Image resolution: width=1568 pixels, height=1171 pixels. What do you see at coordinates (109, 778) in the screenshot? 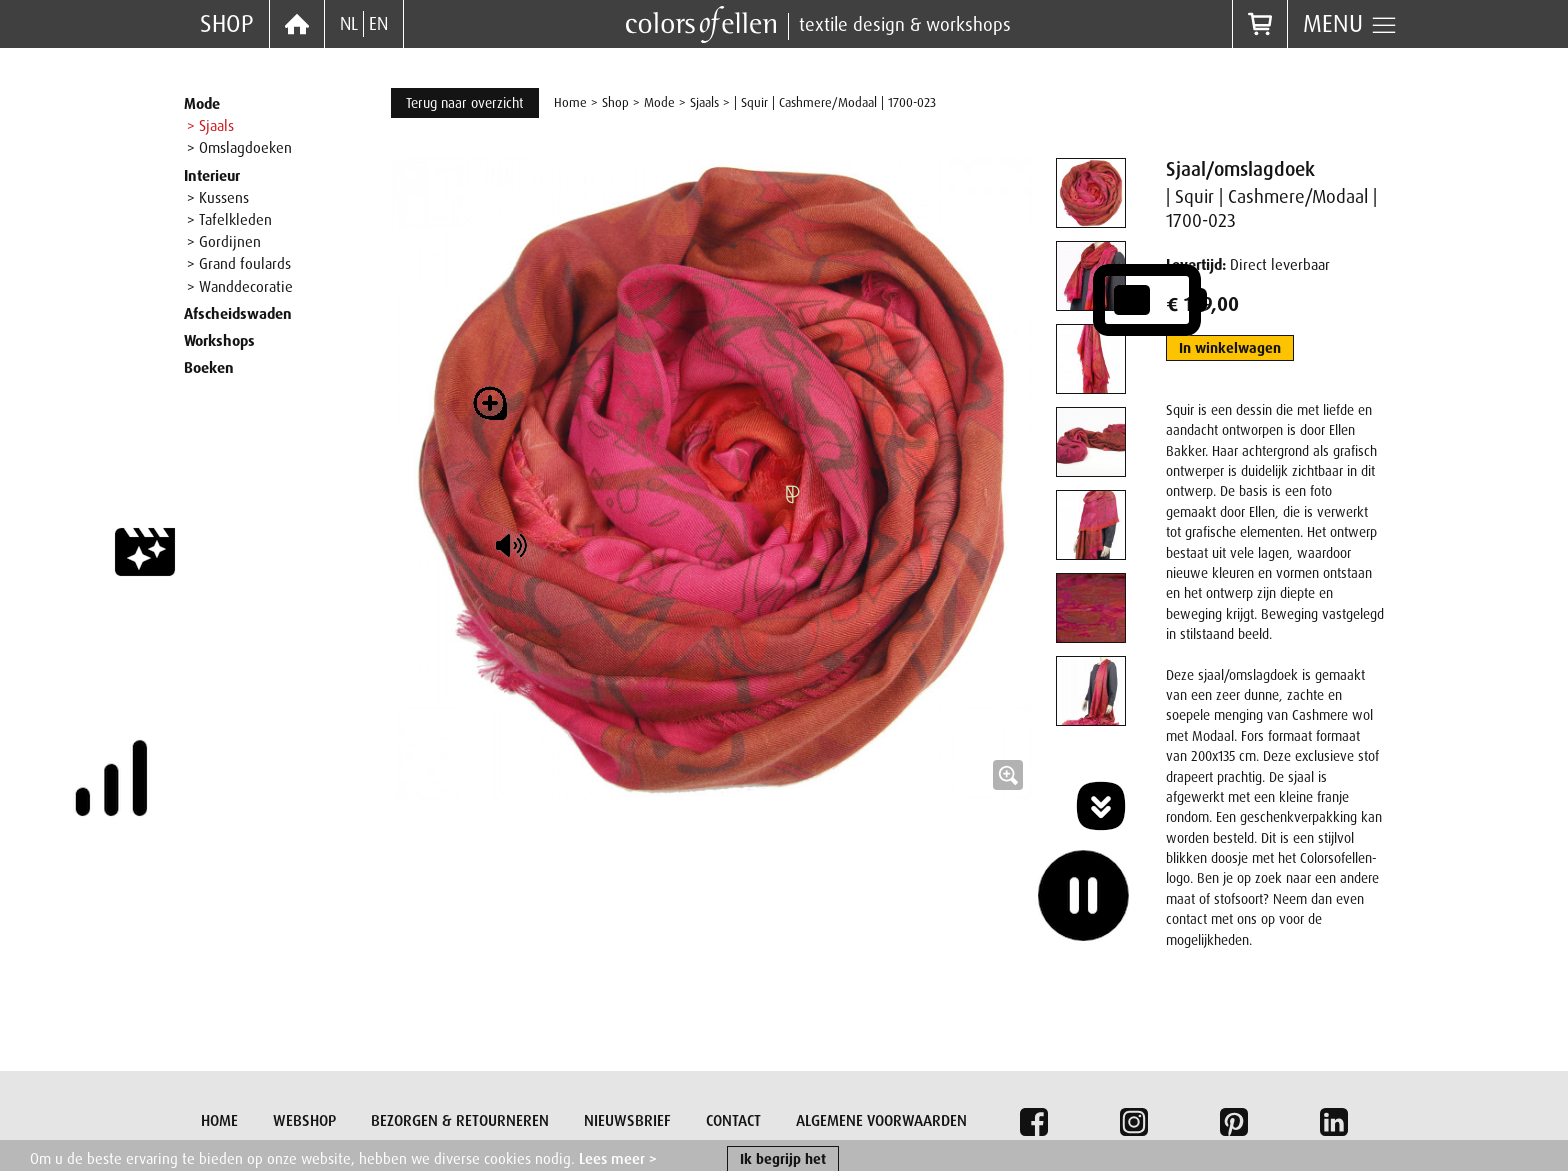
I see `indicates cellular network signal strength` at bounding box center [109, 778].